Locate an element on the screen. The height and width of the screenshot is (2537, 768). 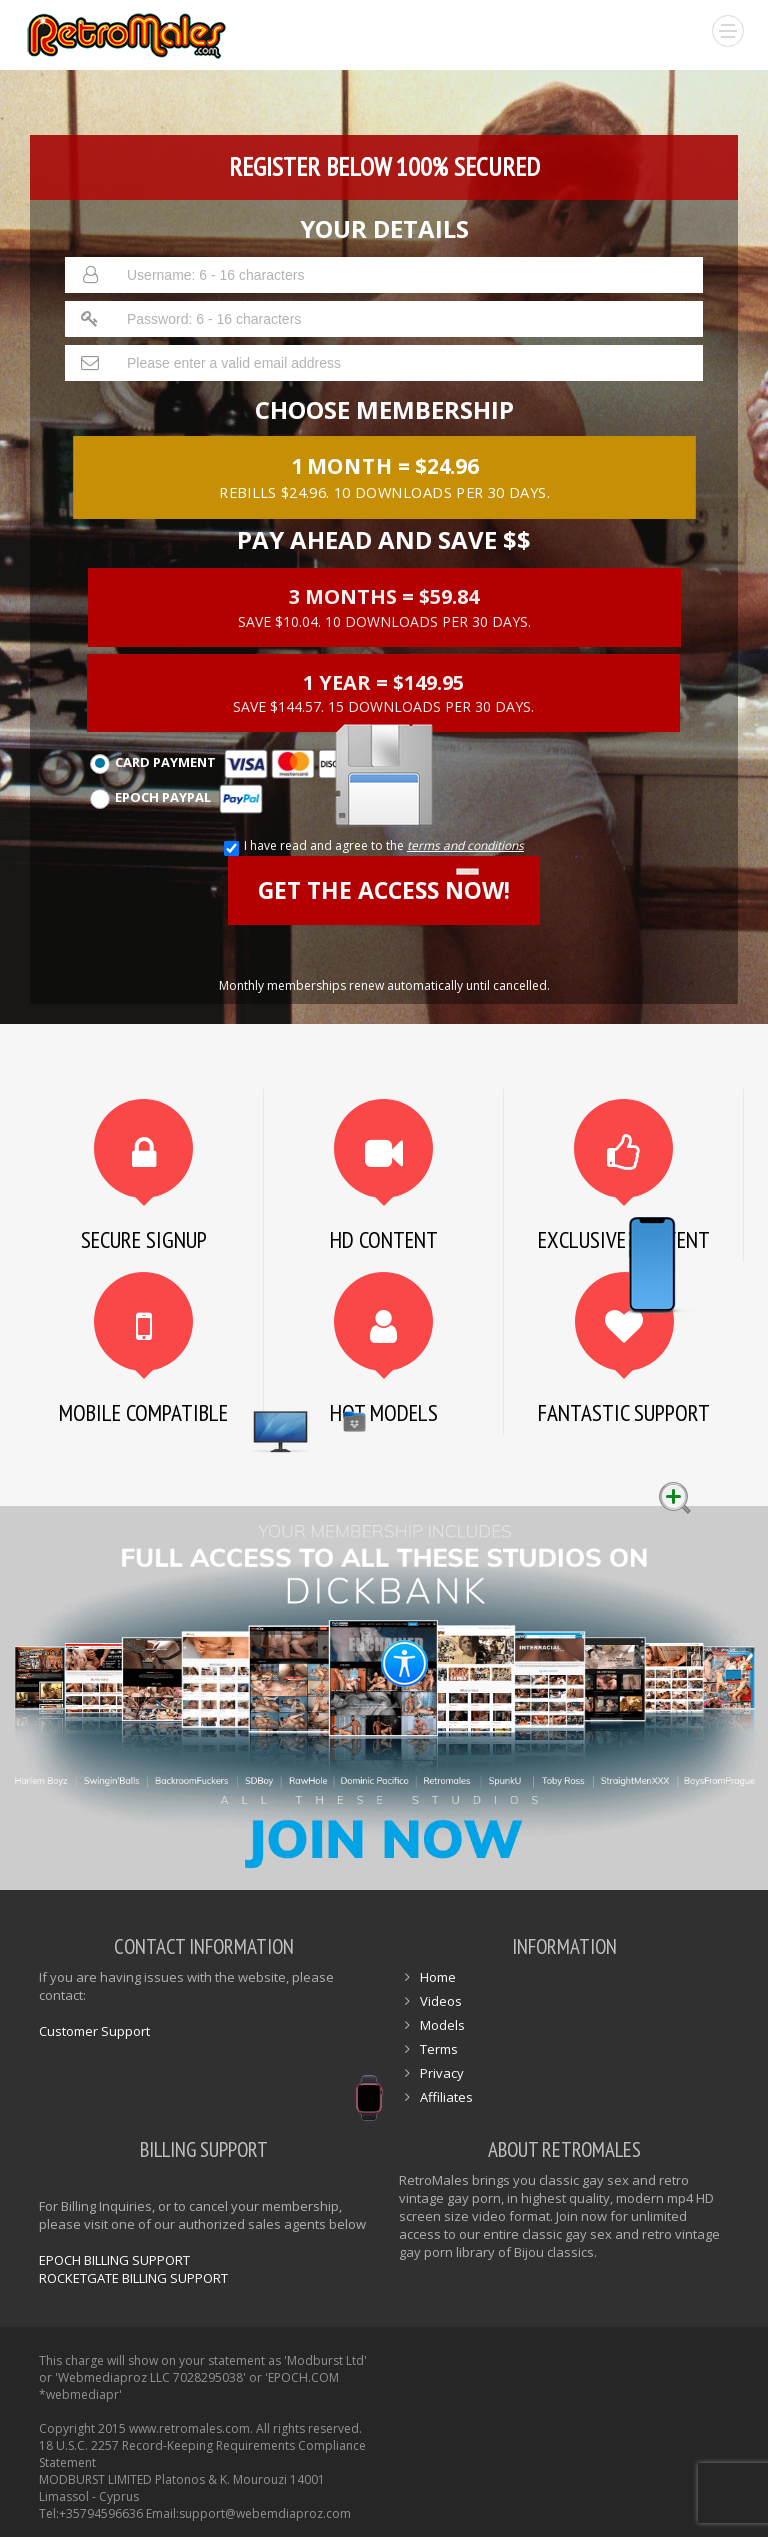
open your Dropbox folder is located at coordinates (354, 1421).